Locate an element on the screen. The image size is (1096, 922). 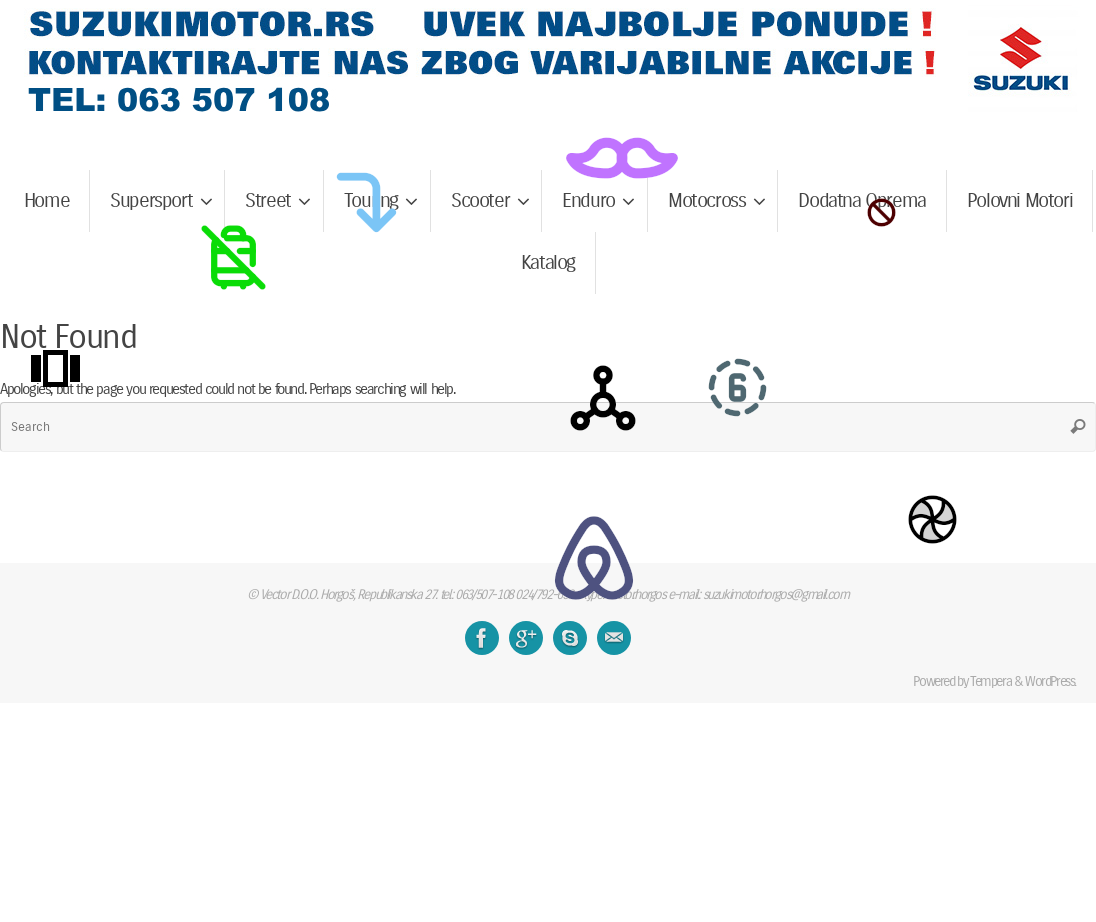
view content in carousel mode is located at coordinates (55, 369).